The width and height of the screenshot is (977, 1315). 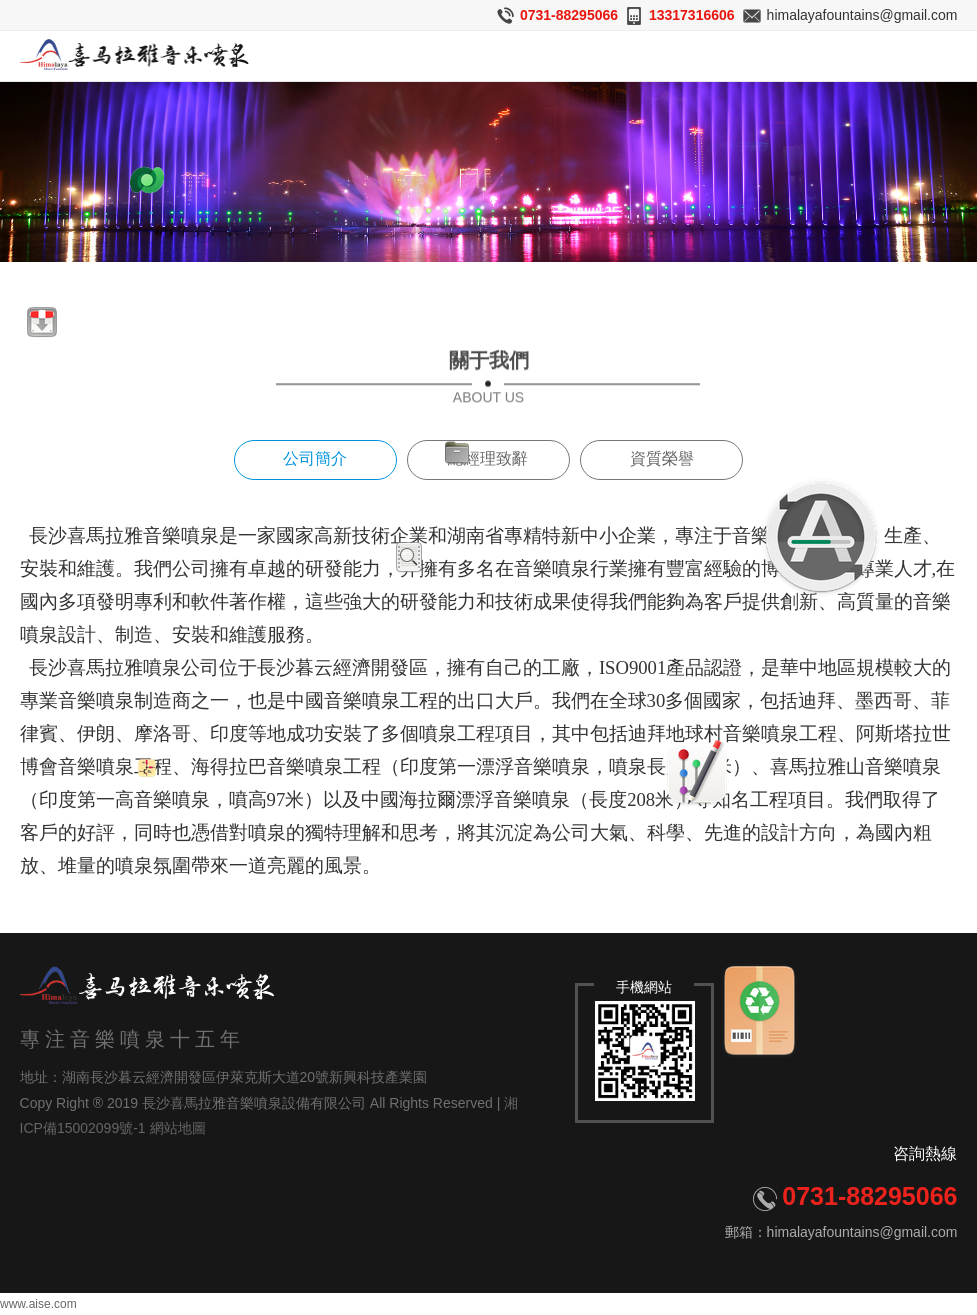 What do you see at coordinates (147, 768) in the screenshot?
I see `open eeschema circuit schematic editor` at bounding box center [147, 768].